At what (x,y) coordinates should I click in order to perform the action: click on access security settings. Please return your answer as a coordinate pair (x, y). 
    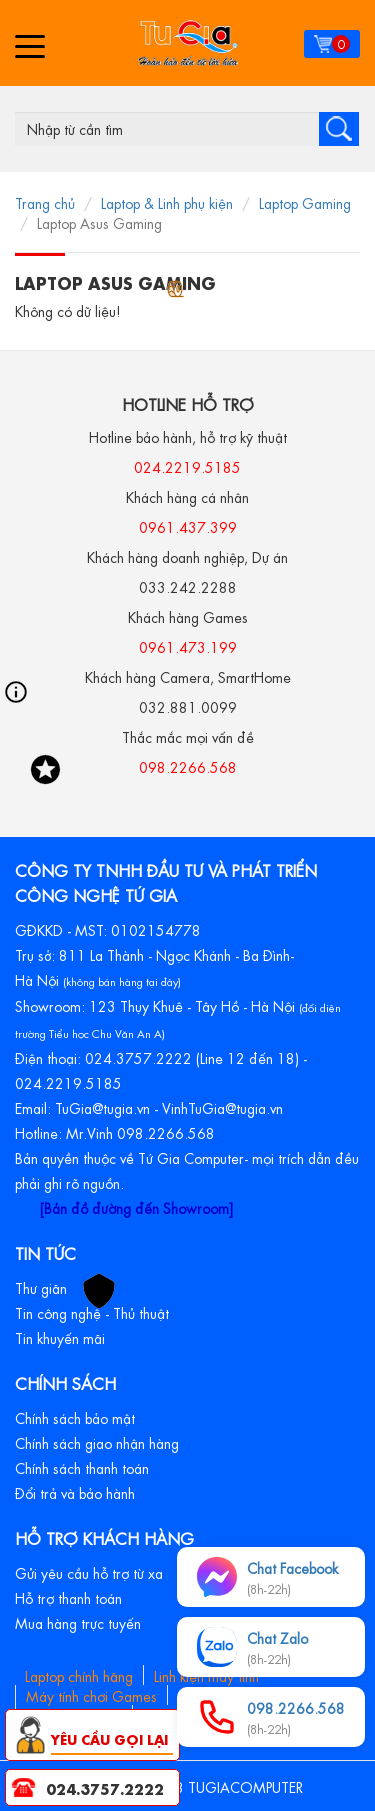
    Looking at the image, I should click on (99, 1291).